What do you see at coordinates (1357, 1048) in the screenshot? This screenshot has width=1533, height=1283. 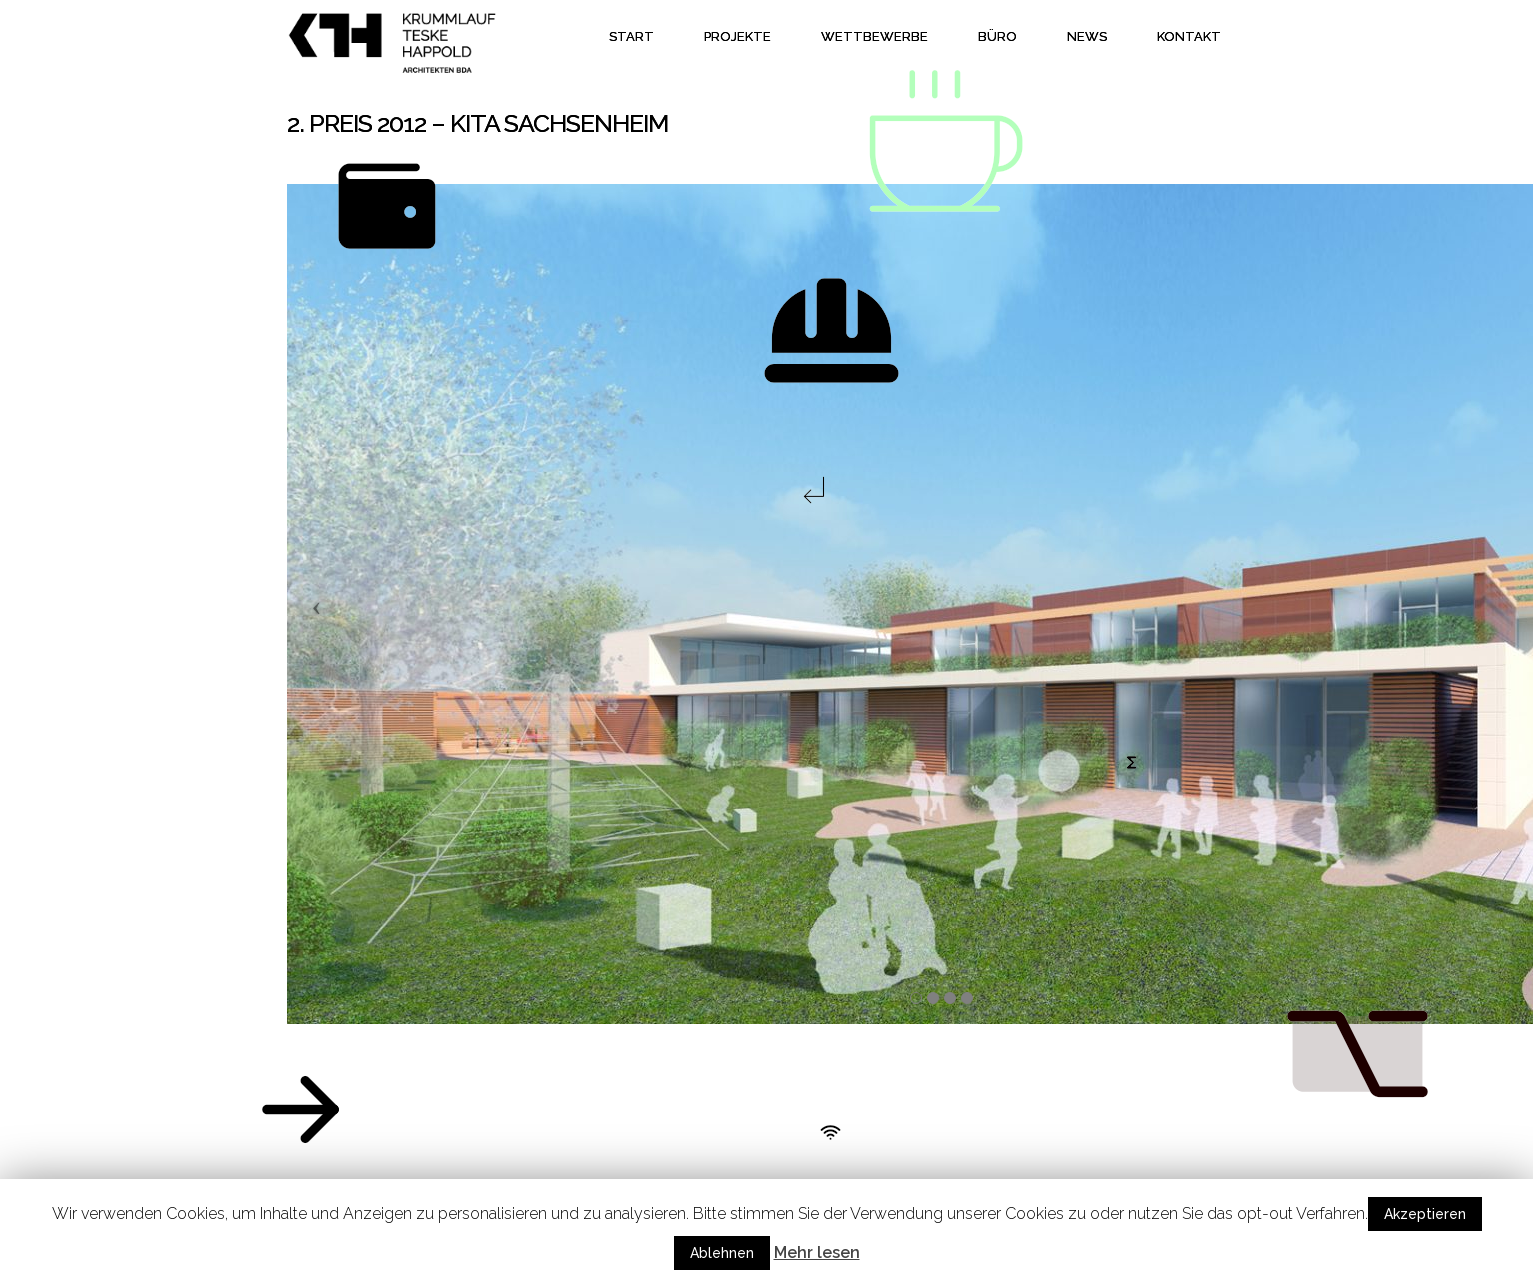 I see `access keyboard option or modifier key` at bounding box center [1357, 1048].